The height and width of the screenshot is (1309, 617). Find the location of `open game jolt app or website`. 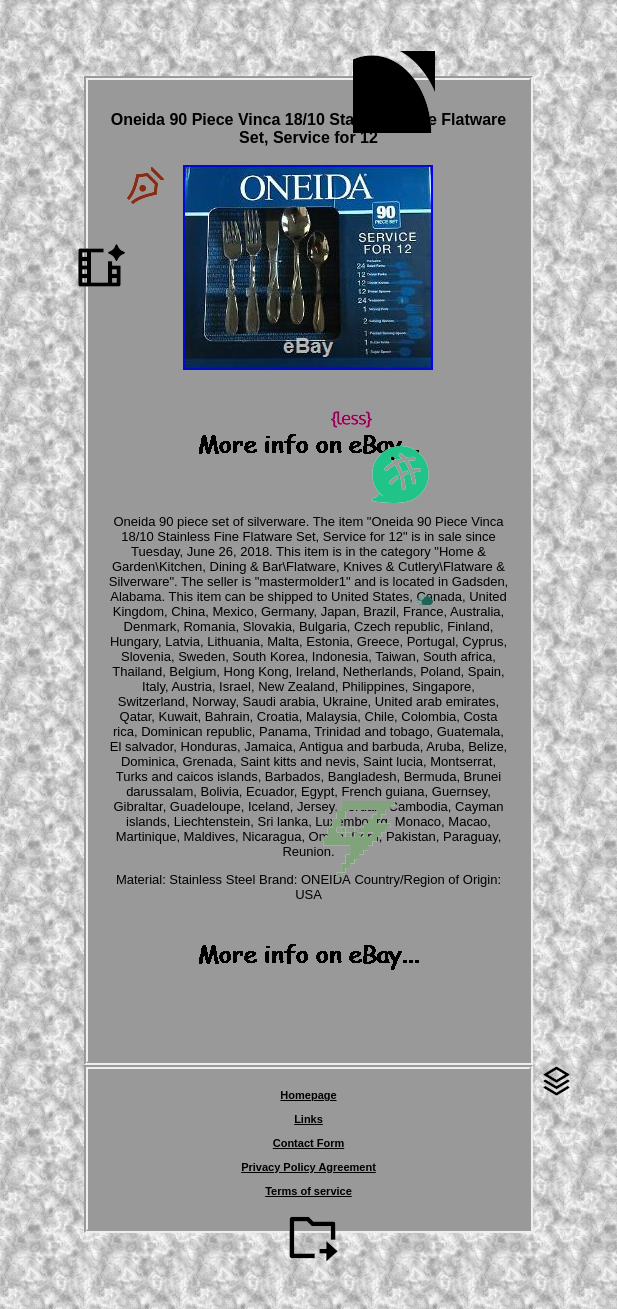

open game jolt app or website is located at coordinates (359, 839).